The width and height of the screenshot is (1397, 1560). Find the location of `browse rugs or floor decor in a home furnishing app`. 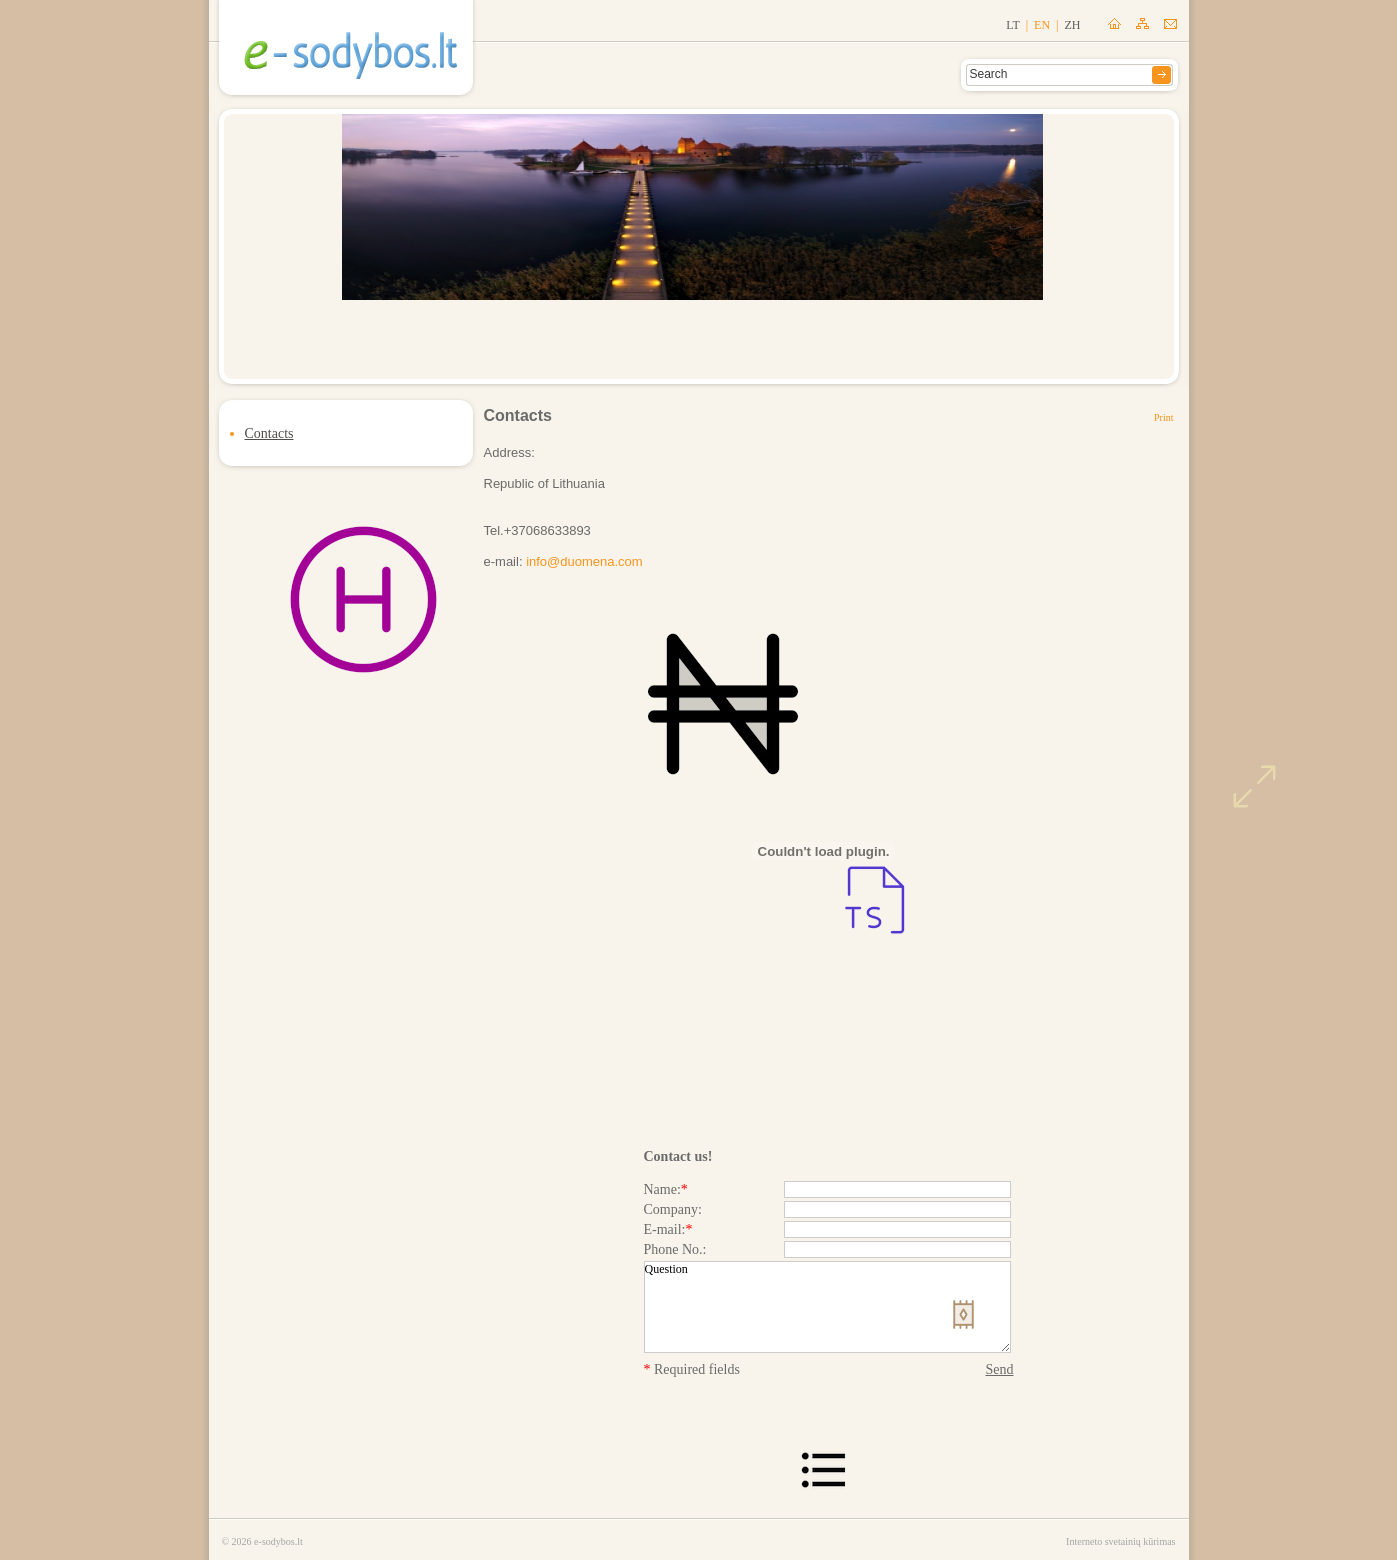

browse rugs or floor decor in a home furnishing app is located at coordinates (963, 1314).